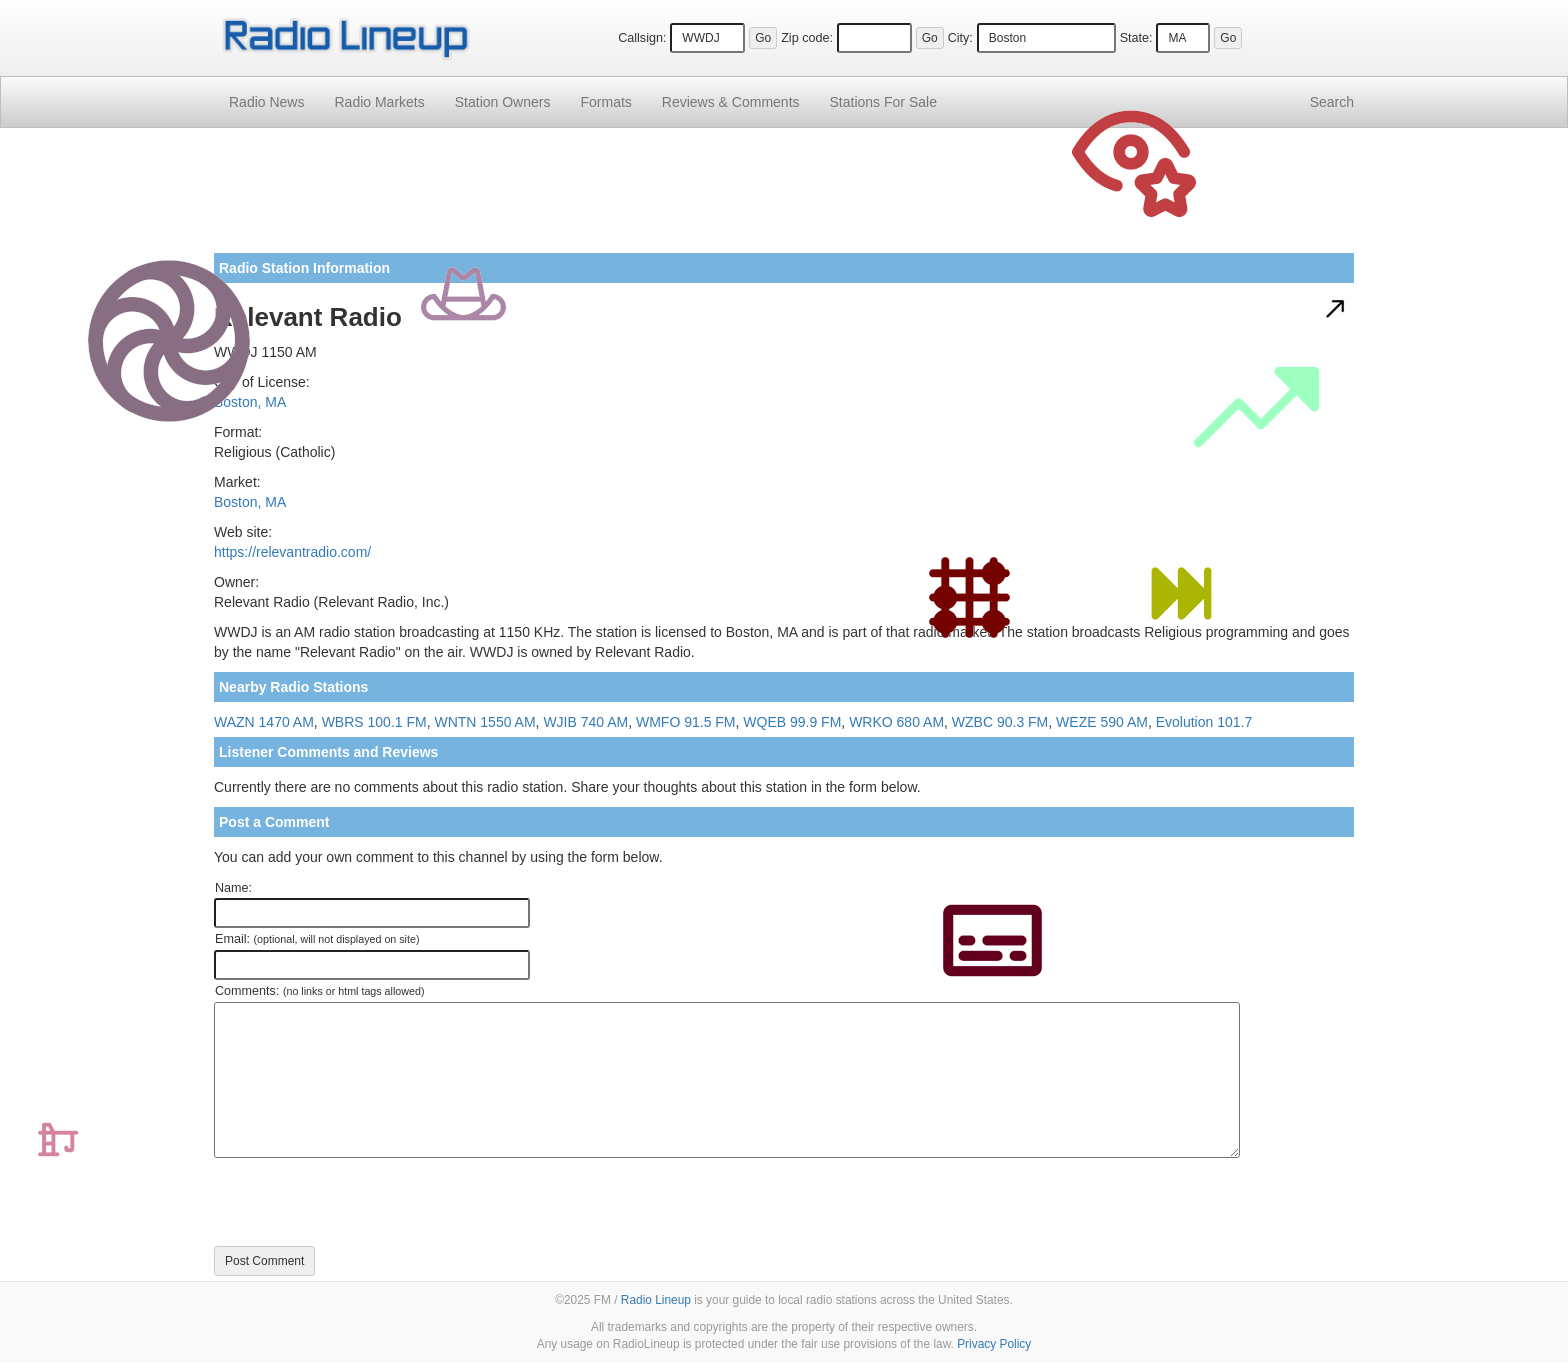 This screenshot has width=1568, height=1368. I want to click on view trending or popular content, so click(1256, 411).